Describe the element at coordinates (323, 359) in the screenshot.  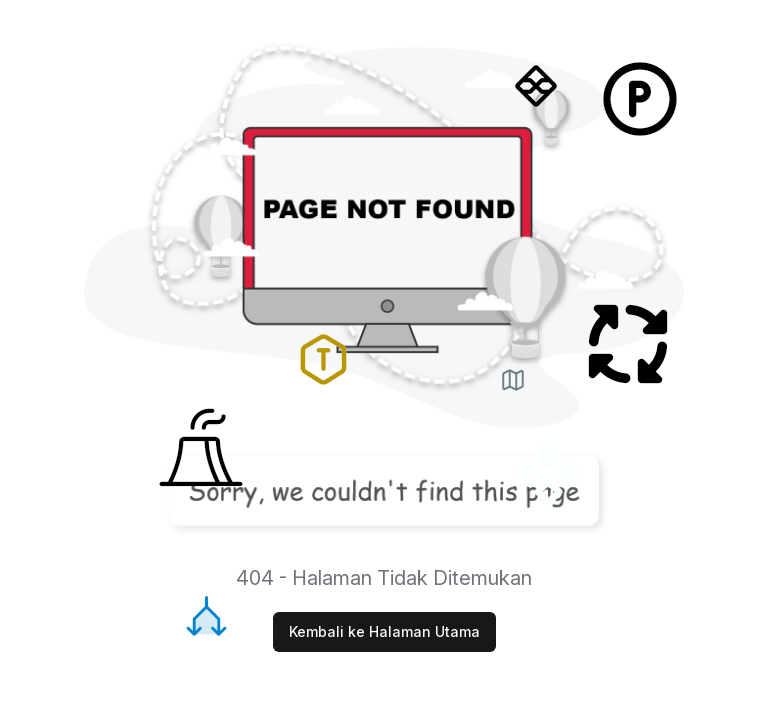
I see `indicates a category or tag starting with "T"` at that location.